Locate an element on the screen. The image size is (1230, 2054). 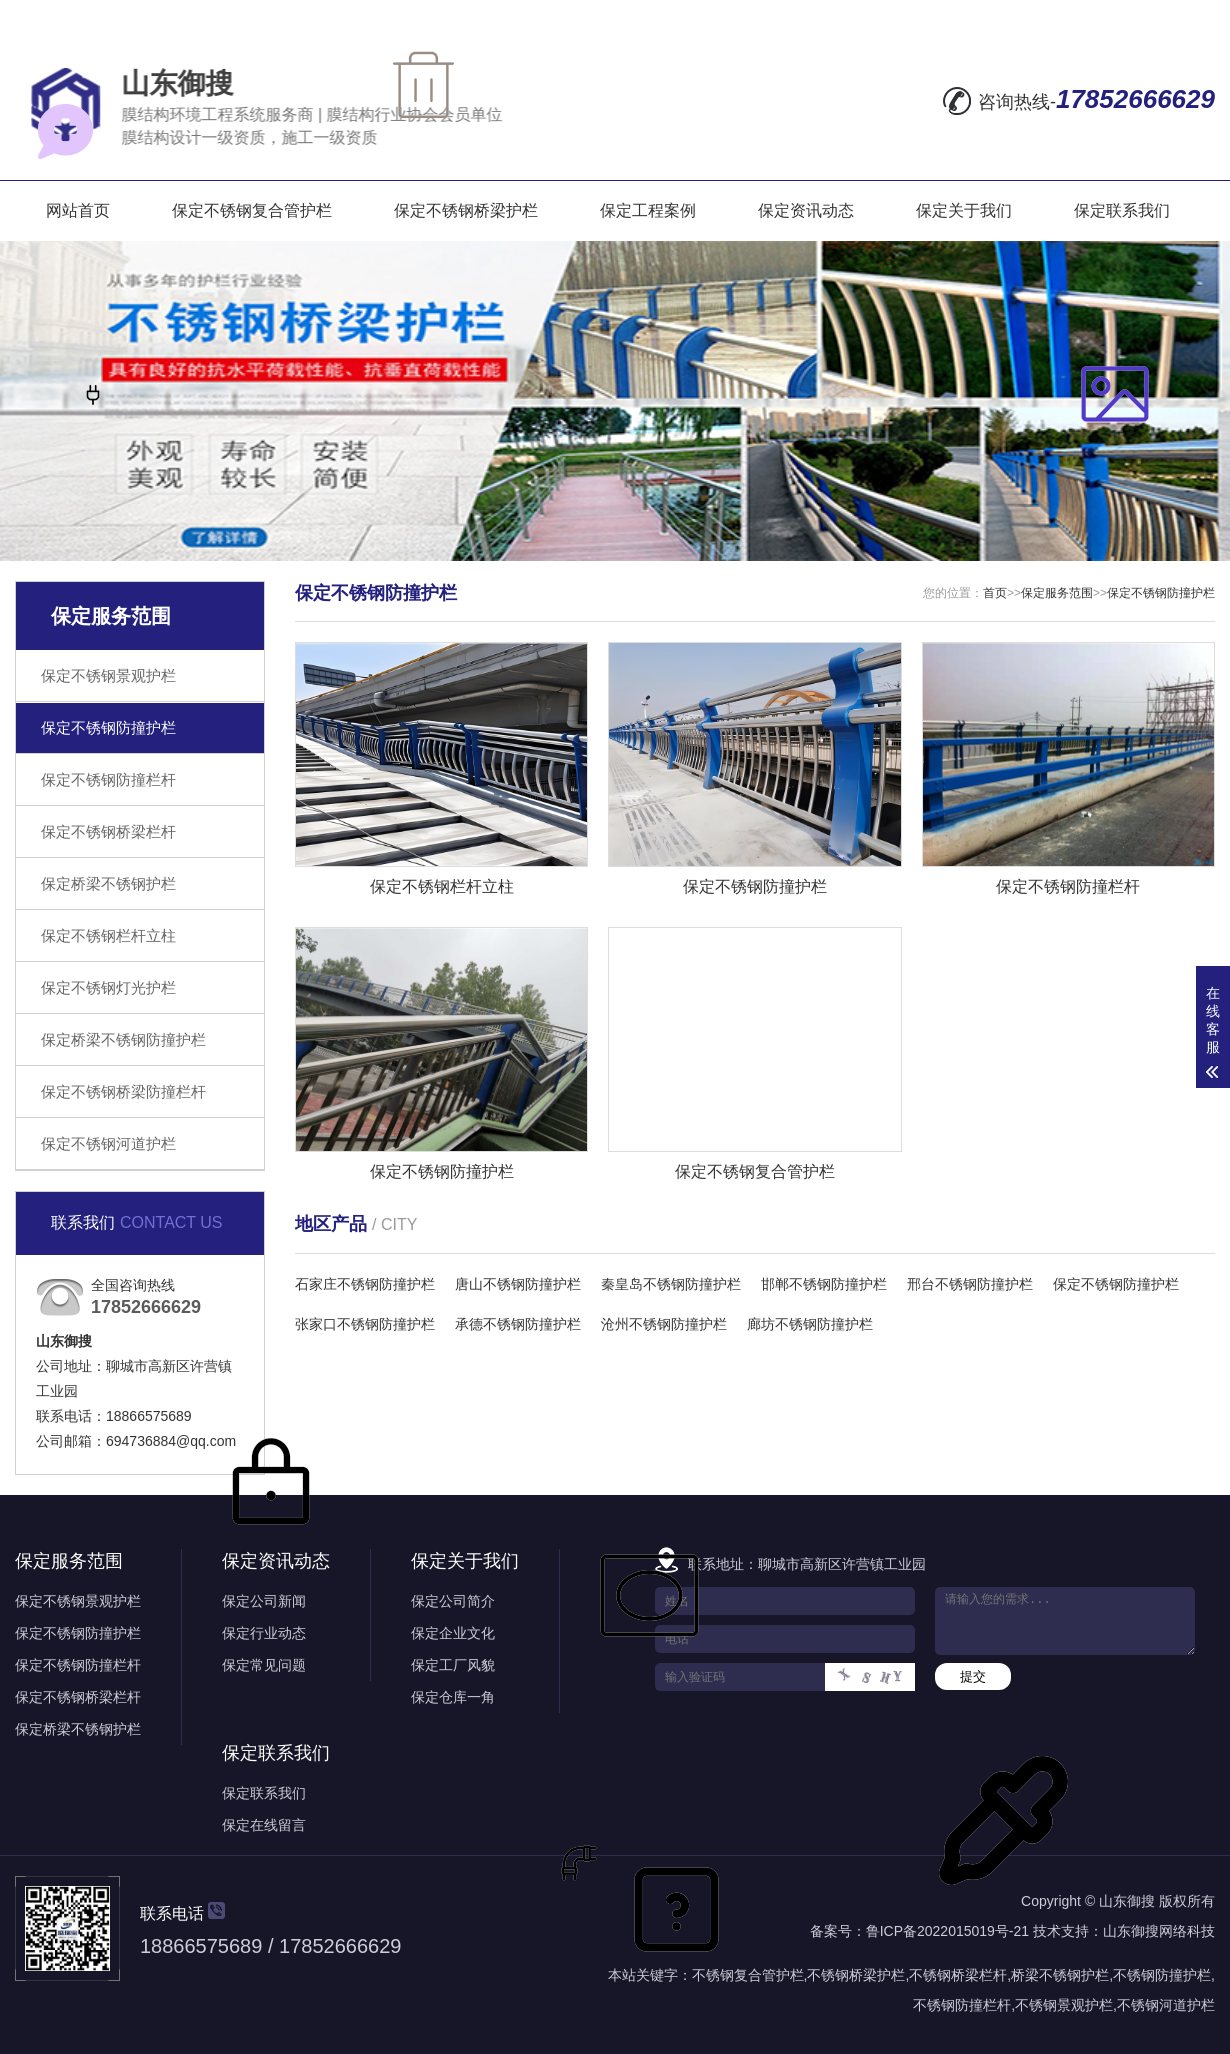
view media file is located at coordinates (1115, 394).